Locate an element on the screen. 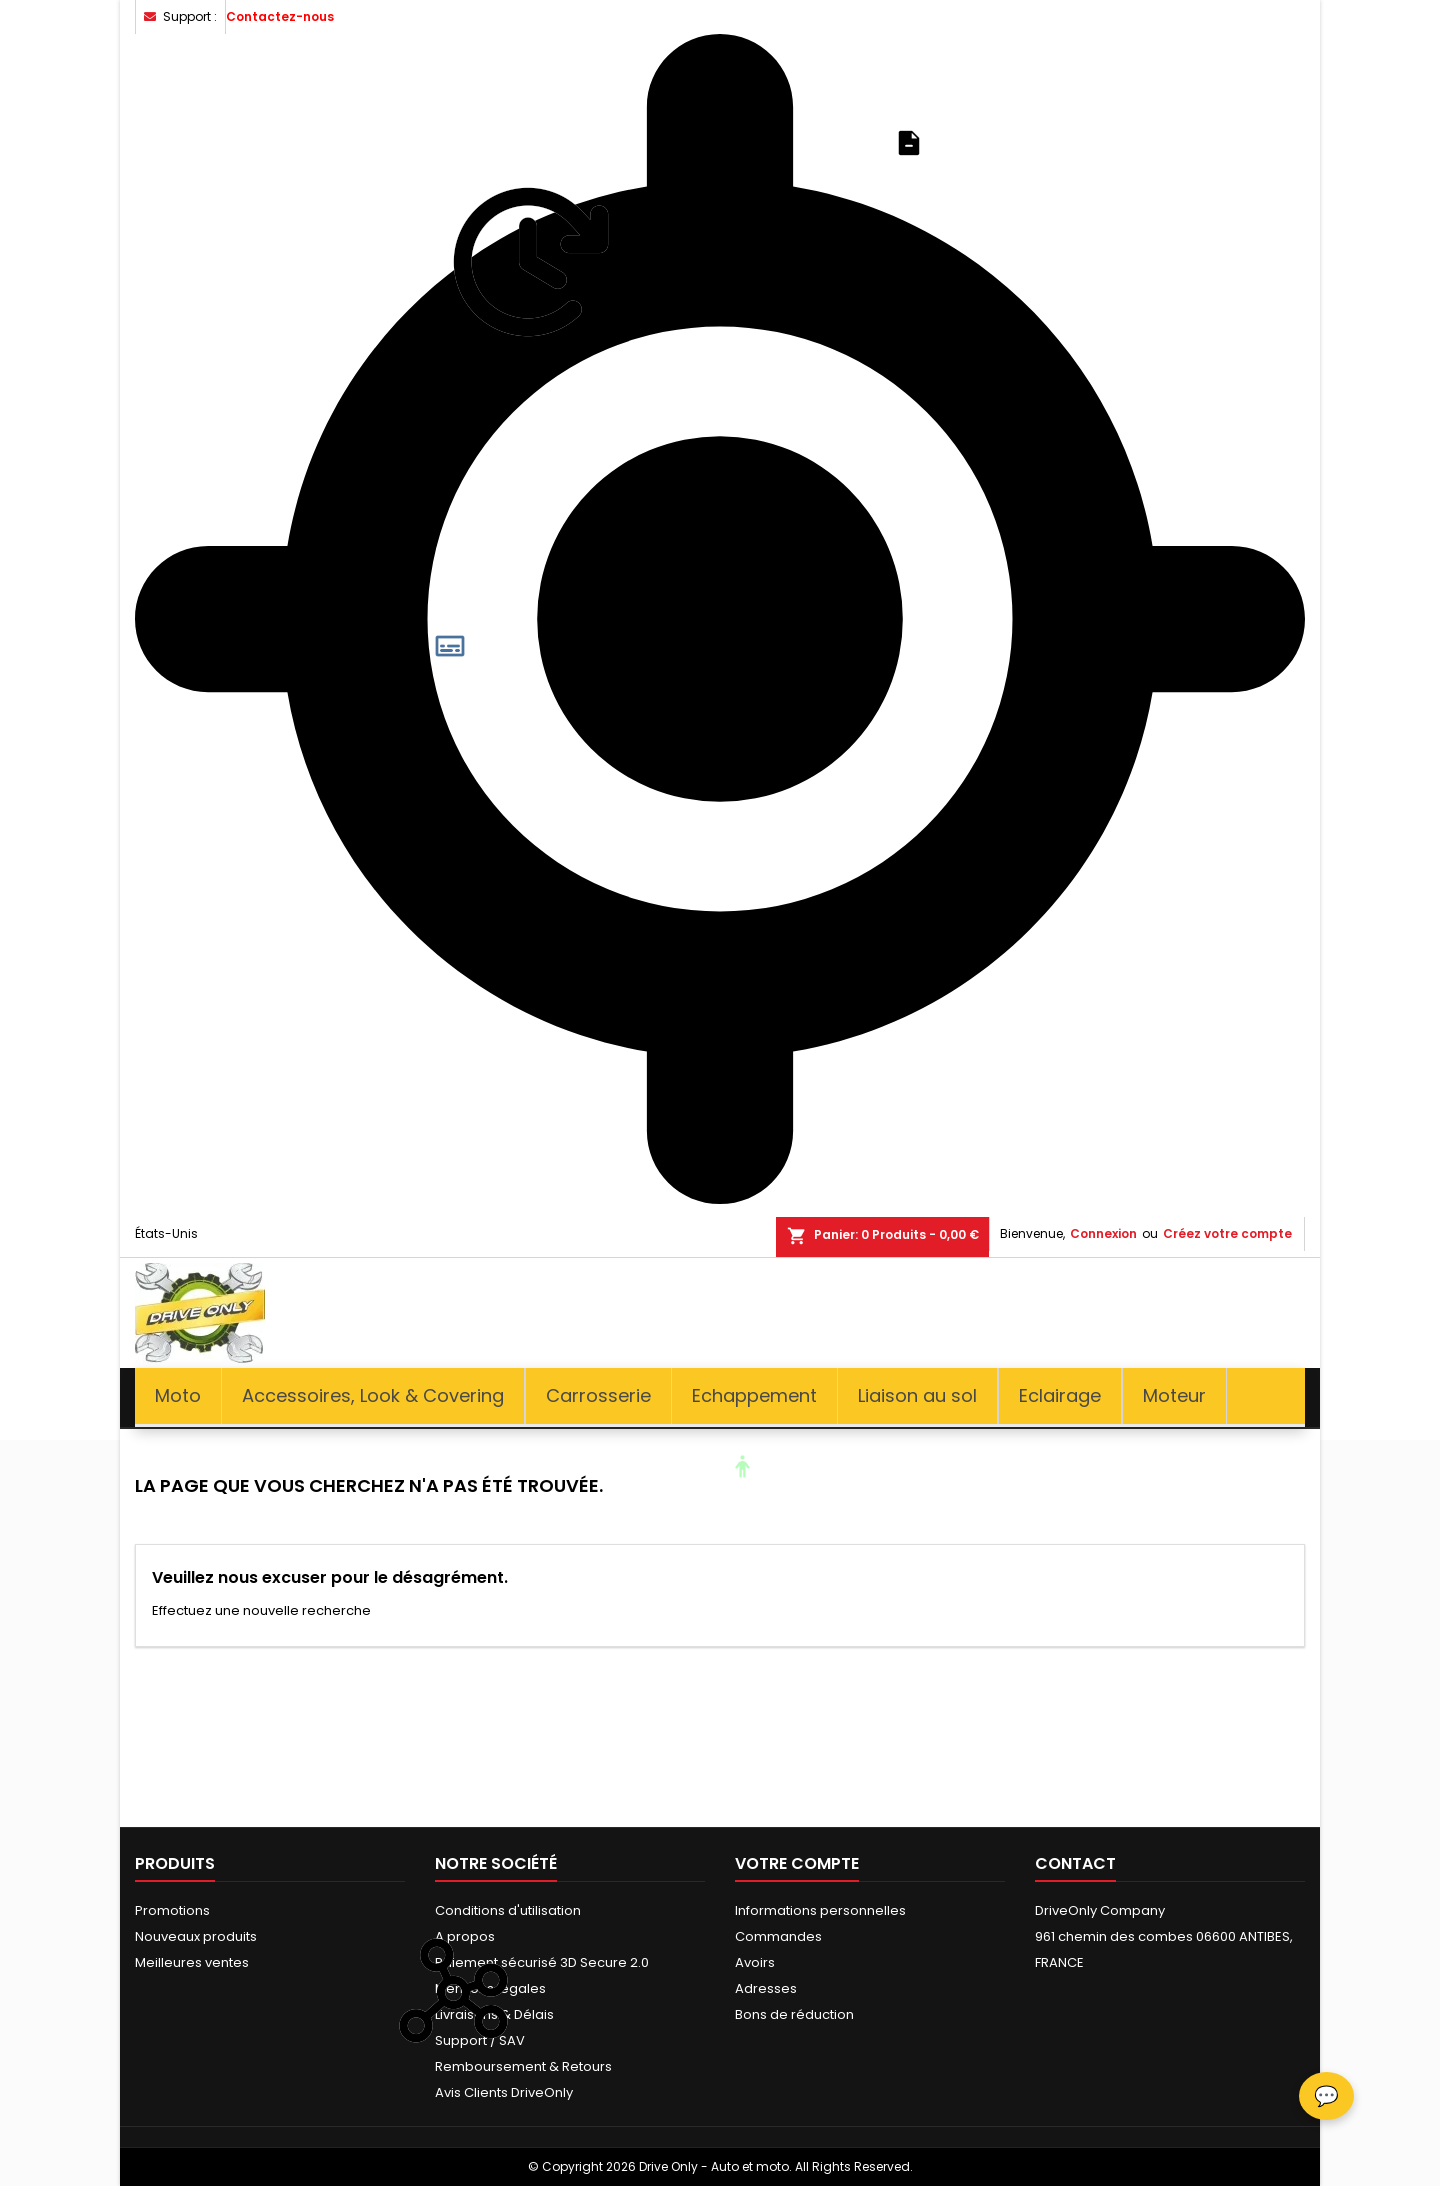 This screenshot has width=1440, height=2186. indicates male gender option is located at coordinates (742, 1466).